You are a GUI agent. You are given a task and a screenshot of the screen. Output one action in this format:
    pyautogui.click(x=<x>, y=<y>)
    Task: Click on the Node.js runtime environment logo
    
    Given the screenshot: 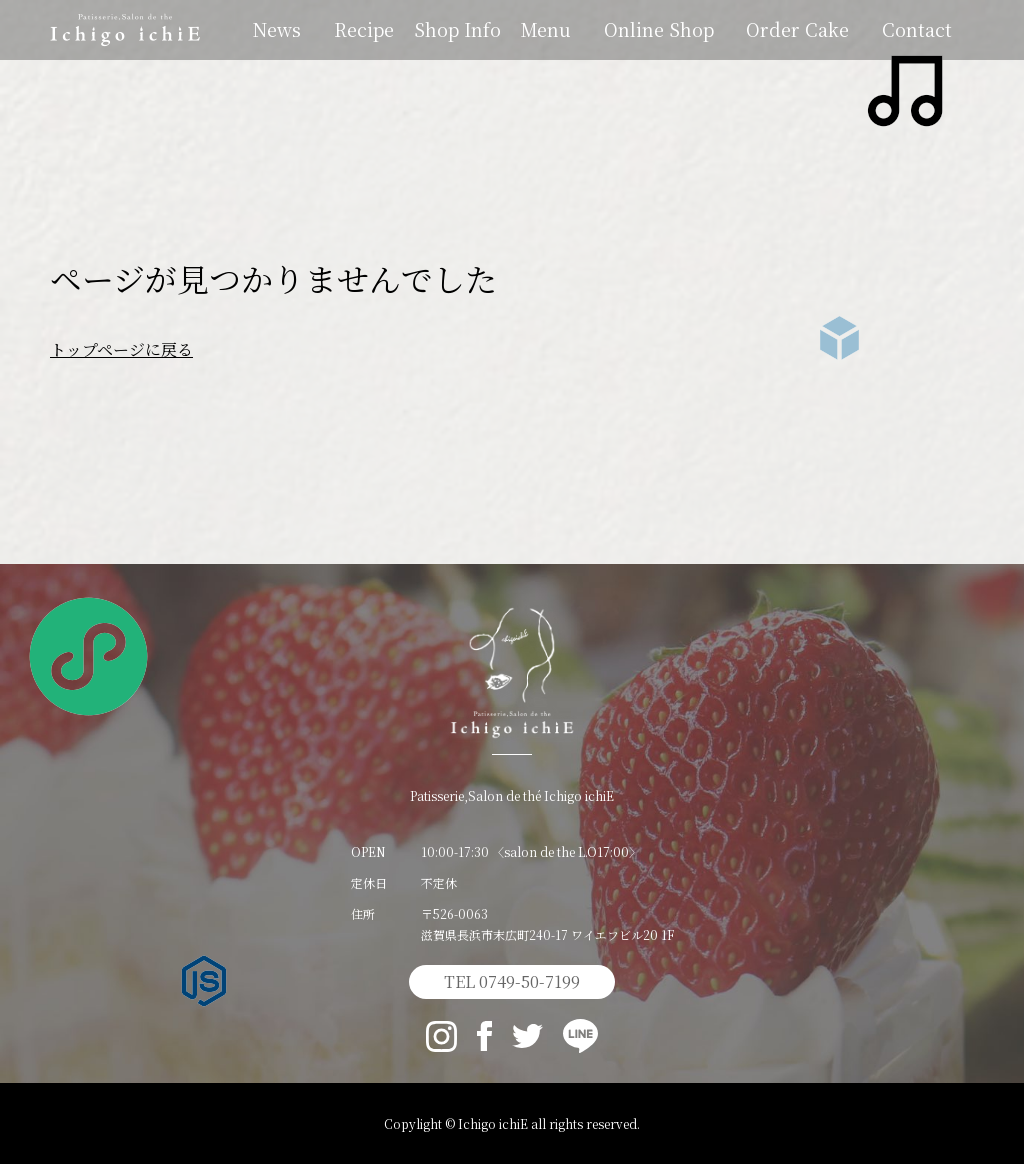 What is the action you would take?
    pyautogui.click(x=204, y=981)
    